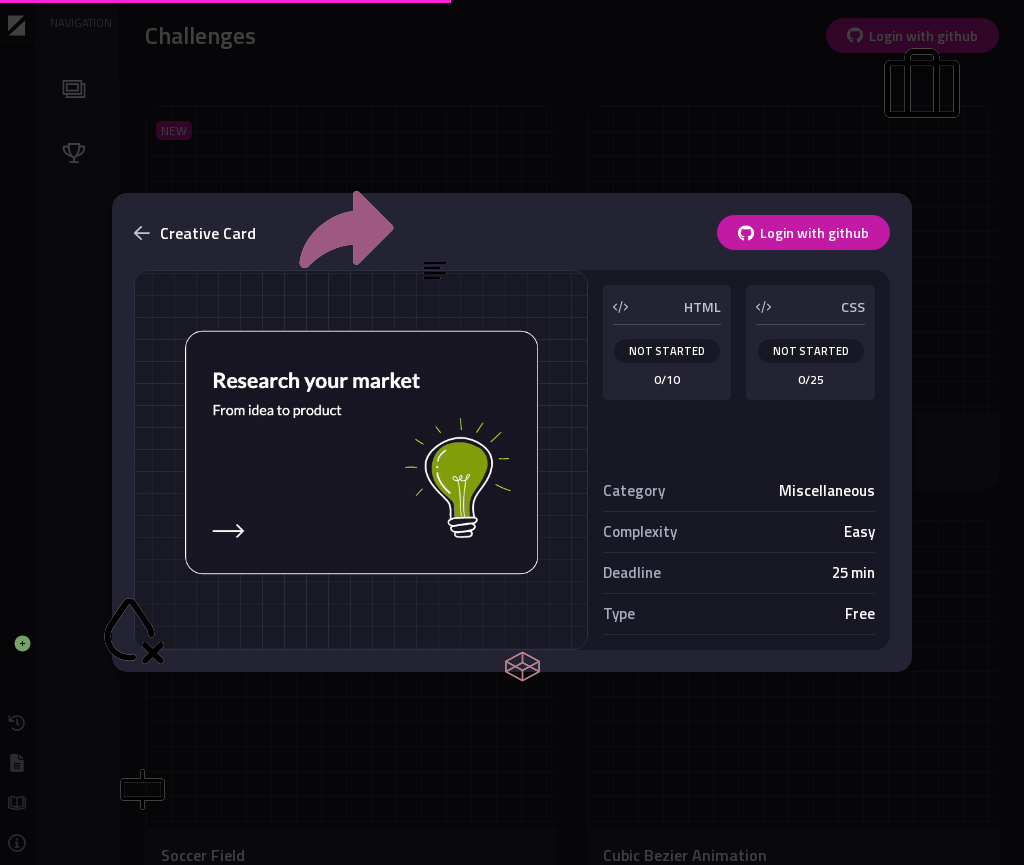  What do you see at coordinates (522, 666) in the screenshot?
I see `open CodePen profile or project` at bounding box center [522, 666].